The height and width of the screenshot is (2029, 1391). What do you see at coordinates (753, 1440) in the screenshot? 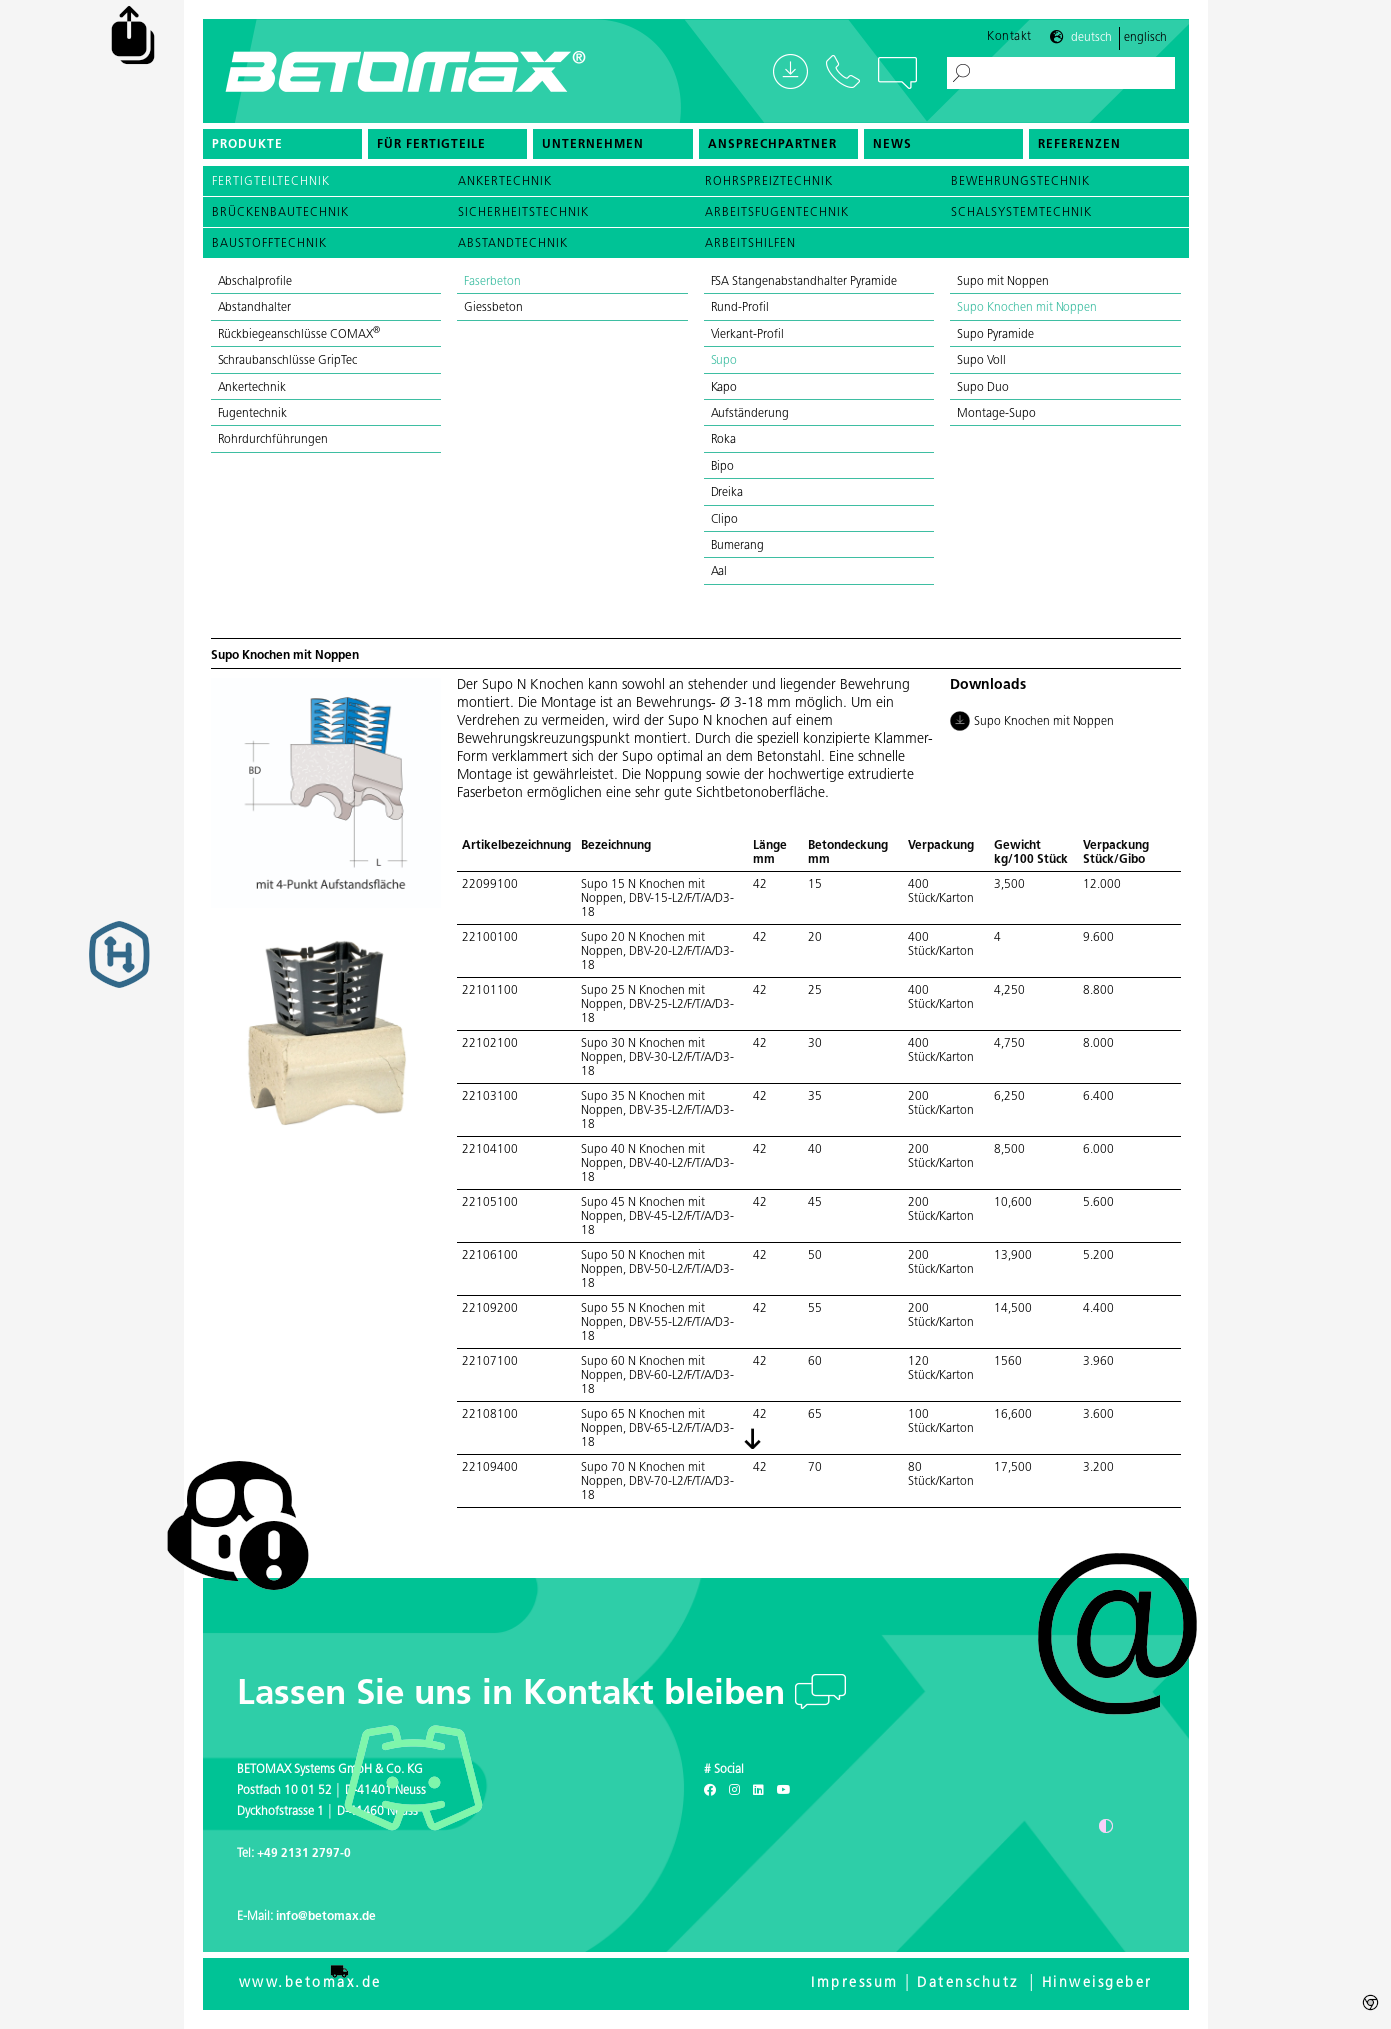
I see `scroll down or view more content` at bounding box center [753, 1440].